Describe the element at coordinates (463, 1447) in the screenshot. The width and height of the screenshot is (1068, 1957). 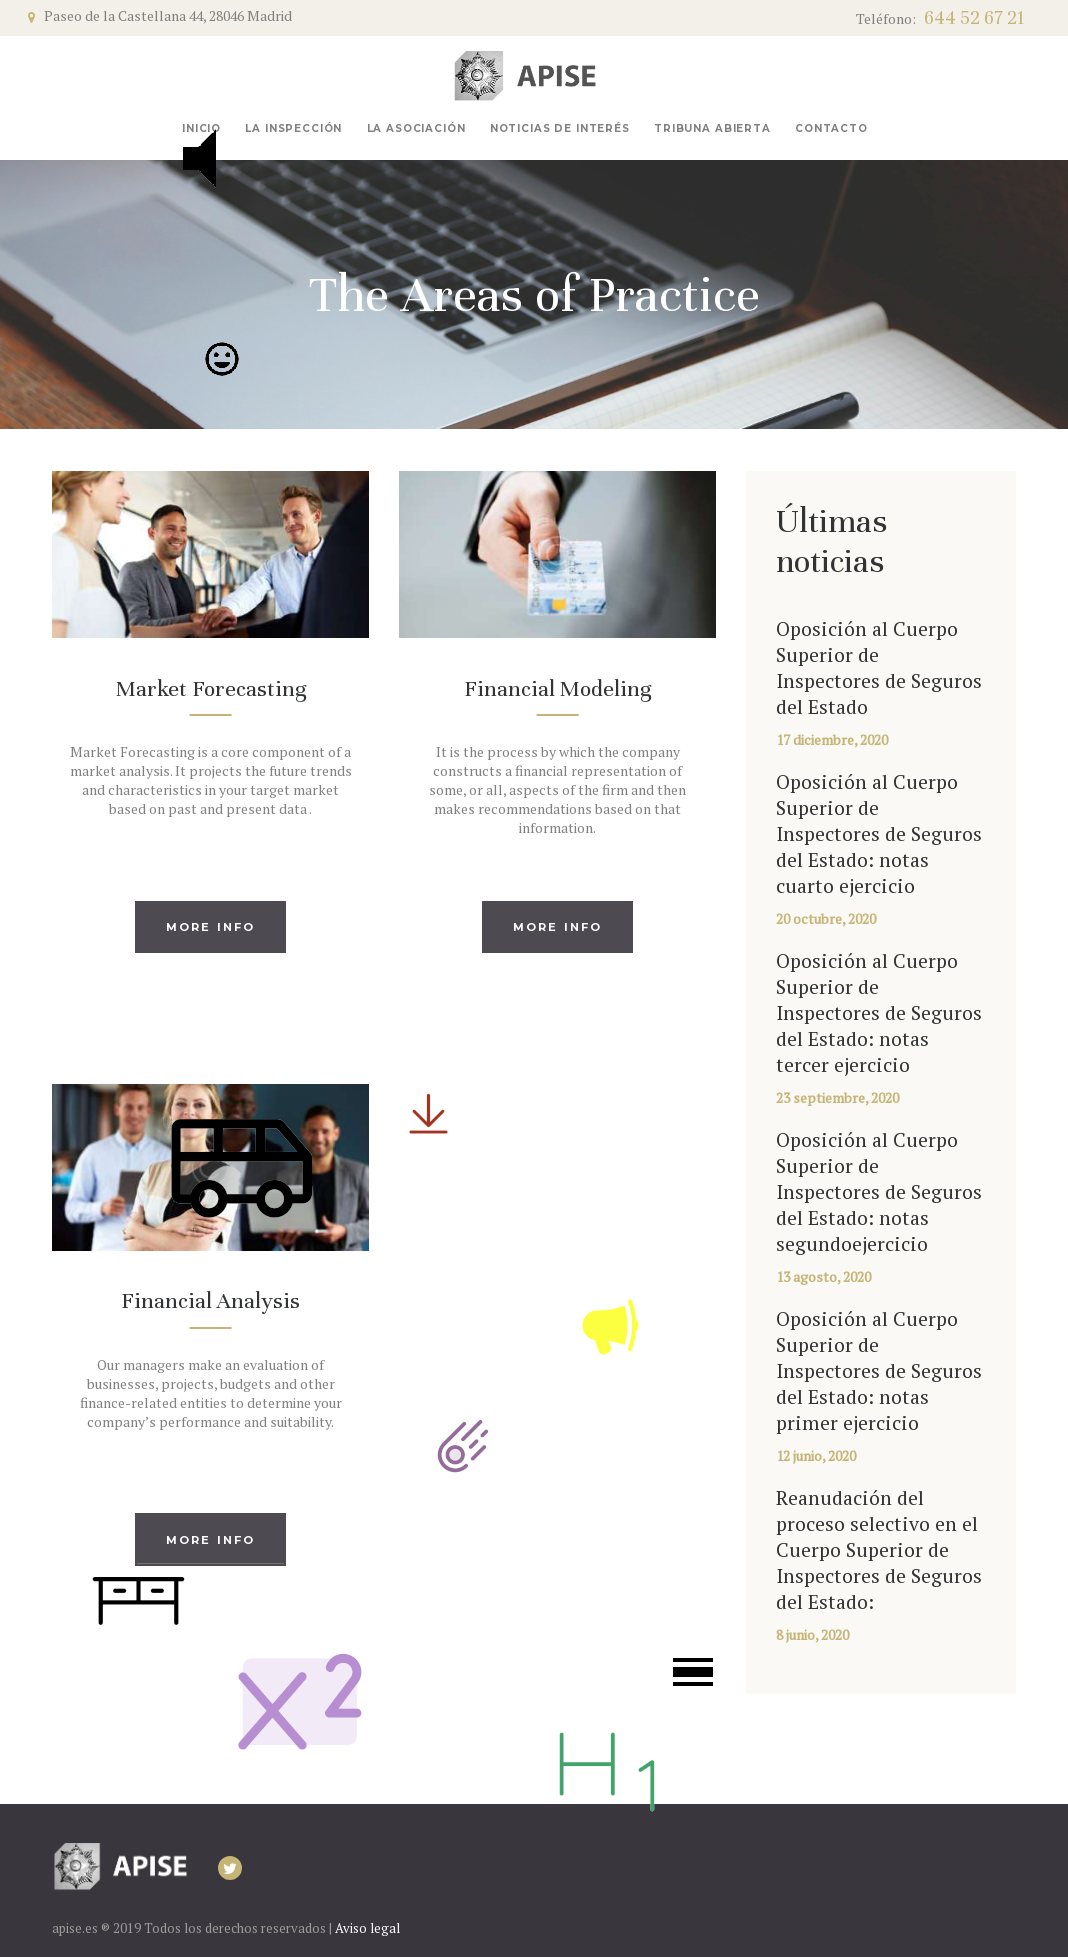
I see `indicates a meteor or space-related feature` at that location.